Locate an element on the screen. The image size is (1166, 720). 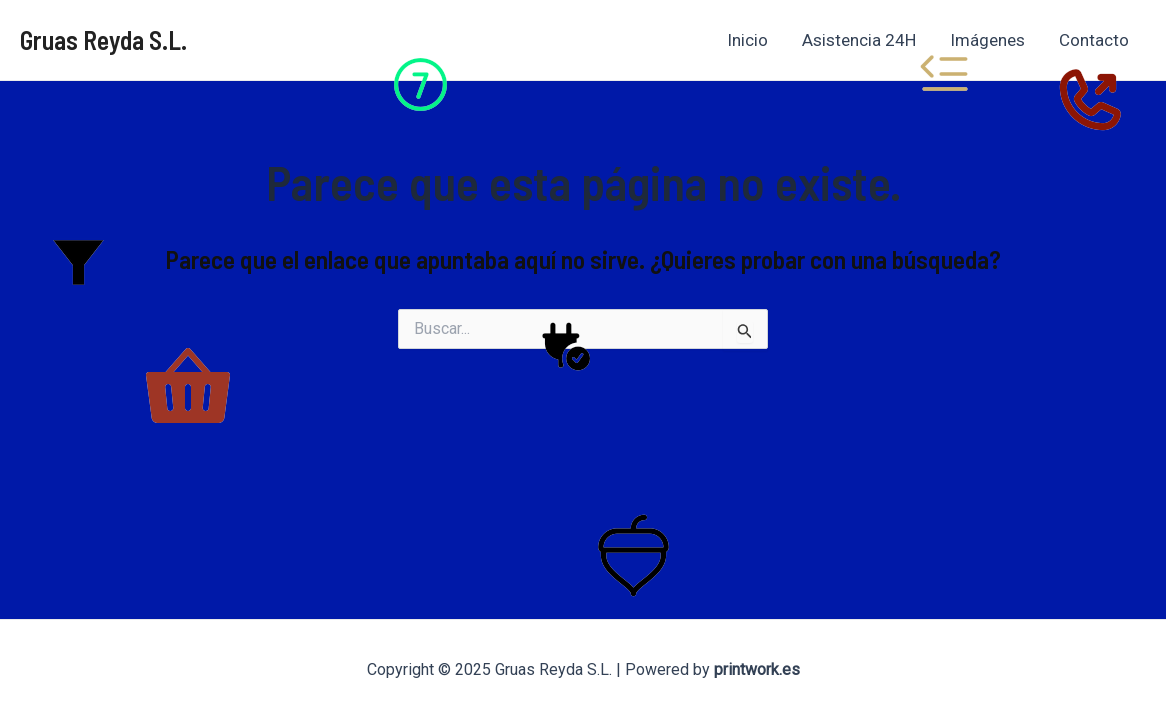
decrease text indentation is located at coordinates (945, 74).